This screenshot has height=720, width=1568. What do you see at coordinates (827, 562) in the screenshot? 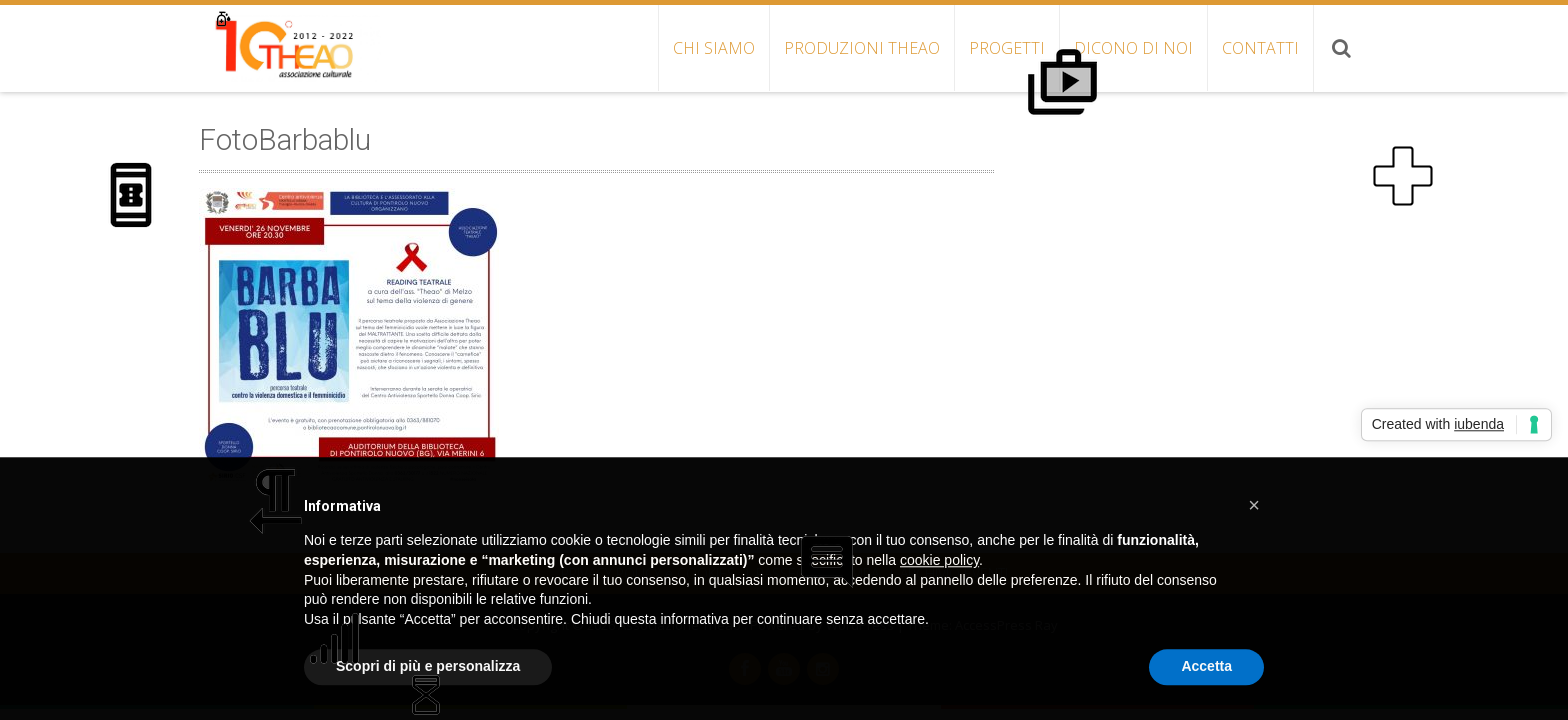
I see `open comments section` at bounding box center [827, 562].